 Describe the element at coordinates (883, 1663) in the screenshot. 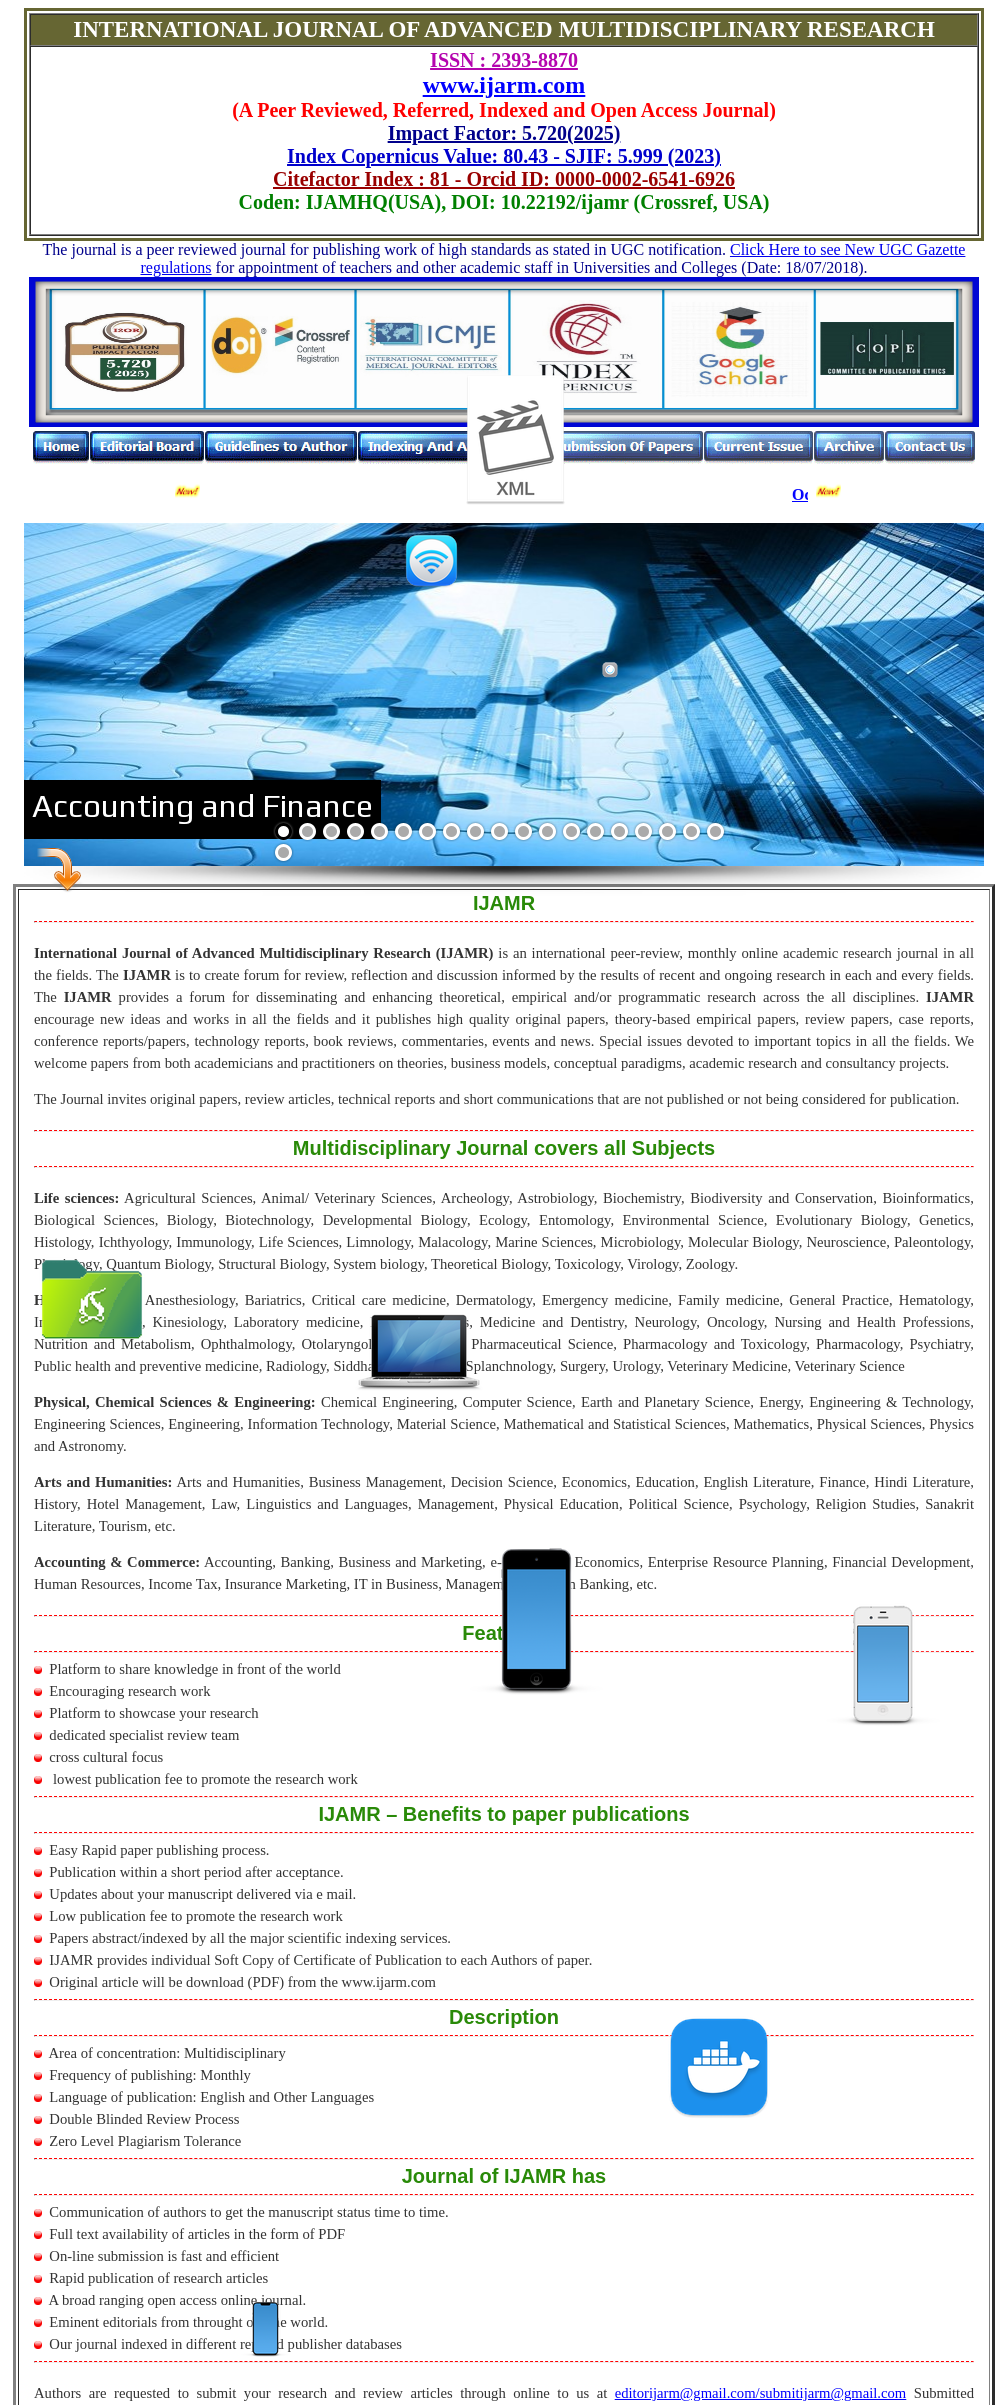

I see `connect or sync a white iPhone device` at that location.